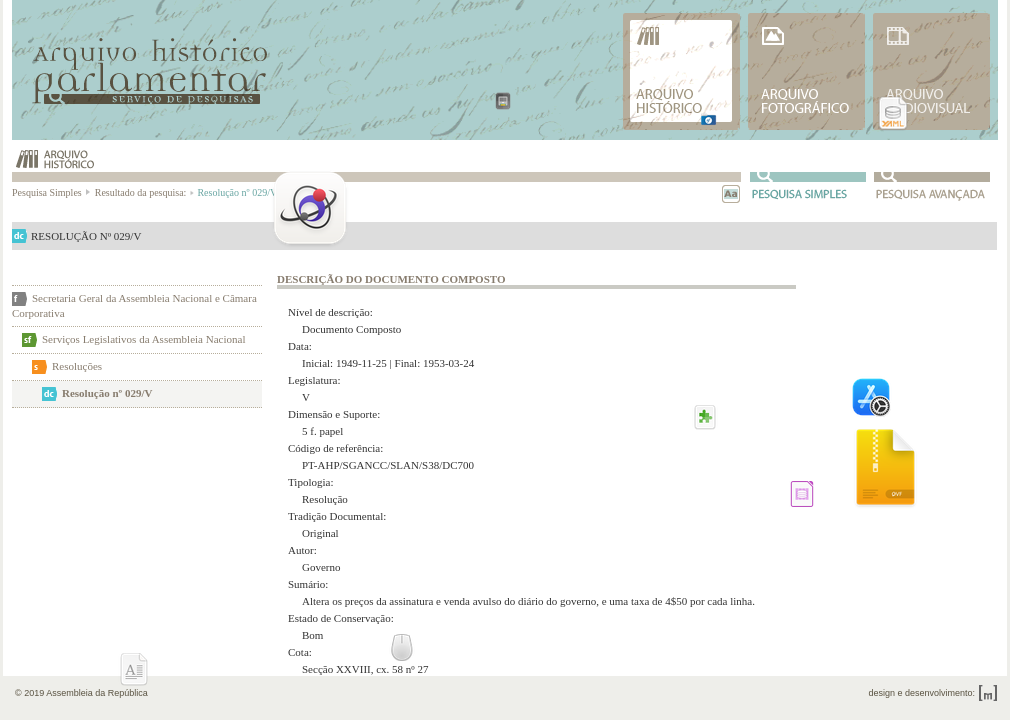 This screenshot has width=1010, height=720. Describe the element at coordinates (503, 101) in the screenshot. I see `nintendo 64 rom file` at that location.